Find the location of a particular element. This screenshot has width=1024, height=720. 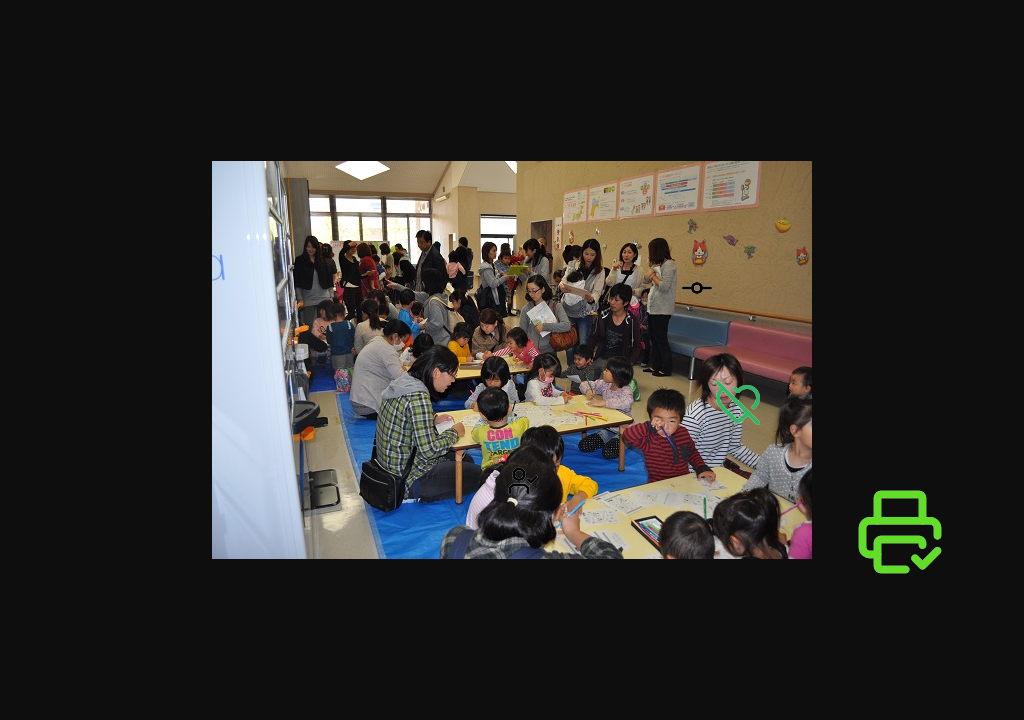

view commit history on current branch is located at coordinates (697, 288).